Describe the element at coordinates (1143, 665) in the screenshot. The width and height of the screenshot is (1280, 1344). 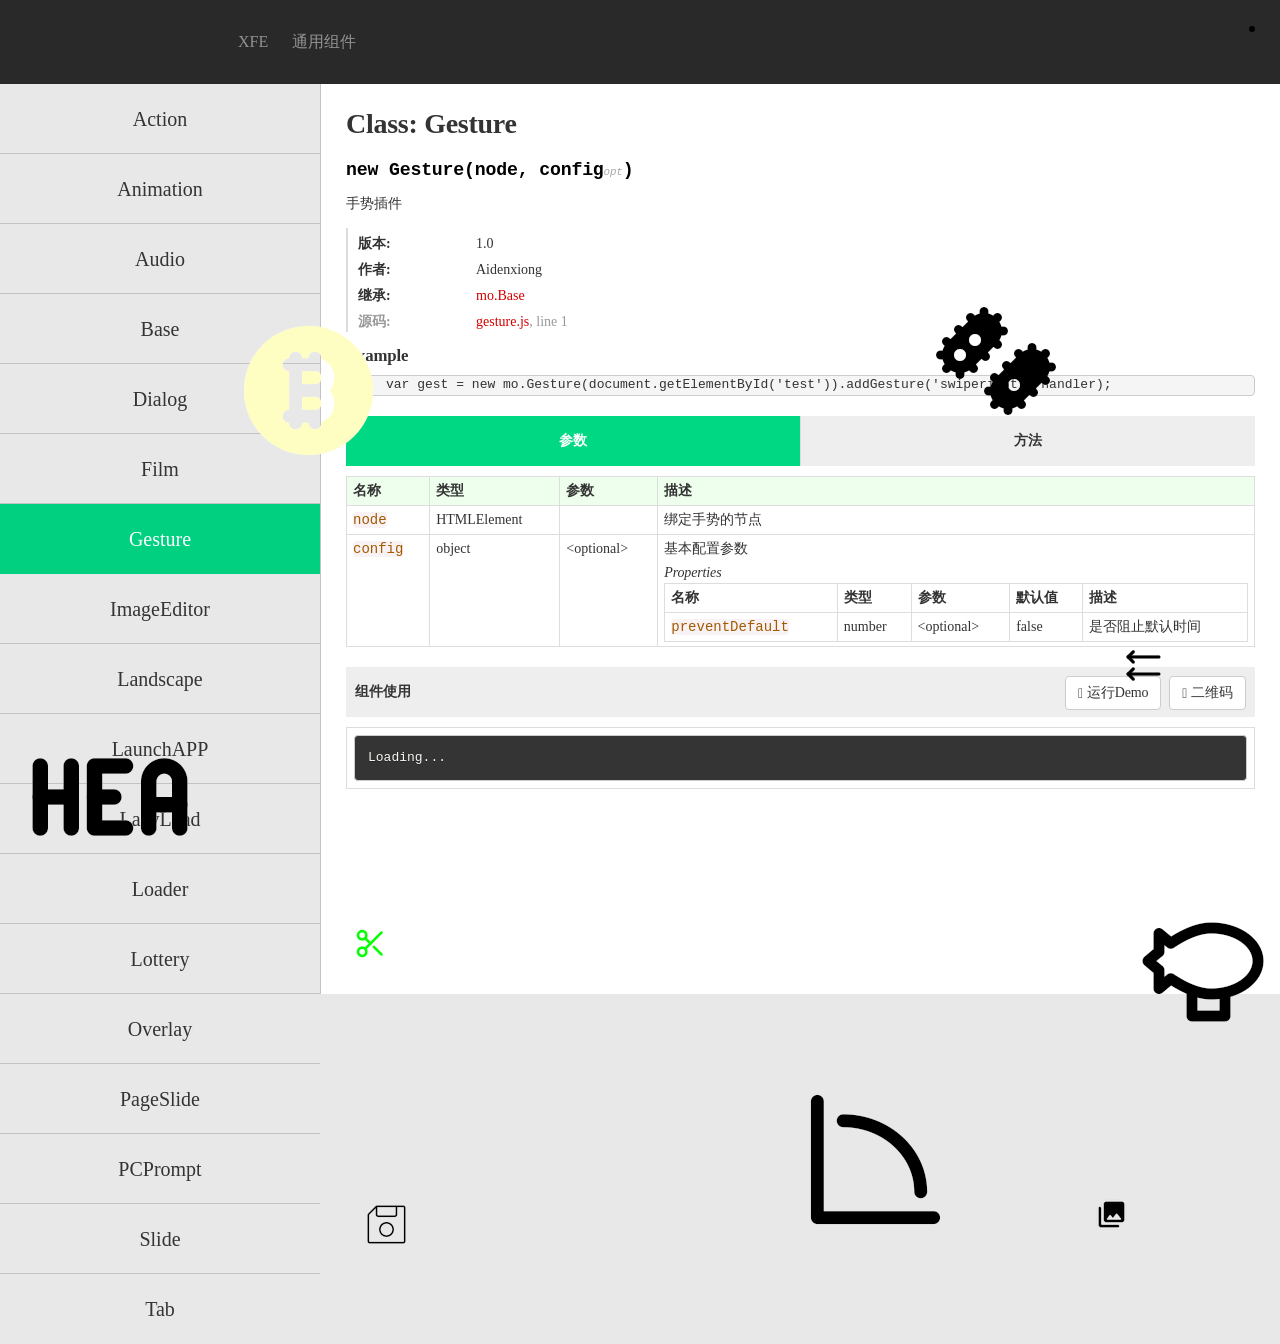
I see `move items to the left` at that location.